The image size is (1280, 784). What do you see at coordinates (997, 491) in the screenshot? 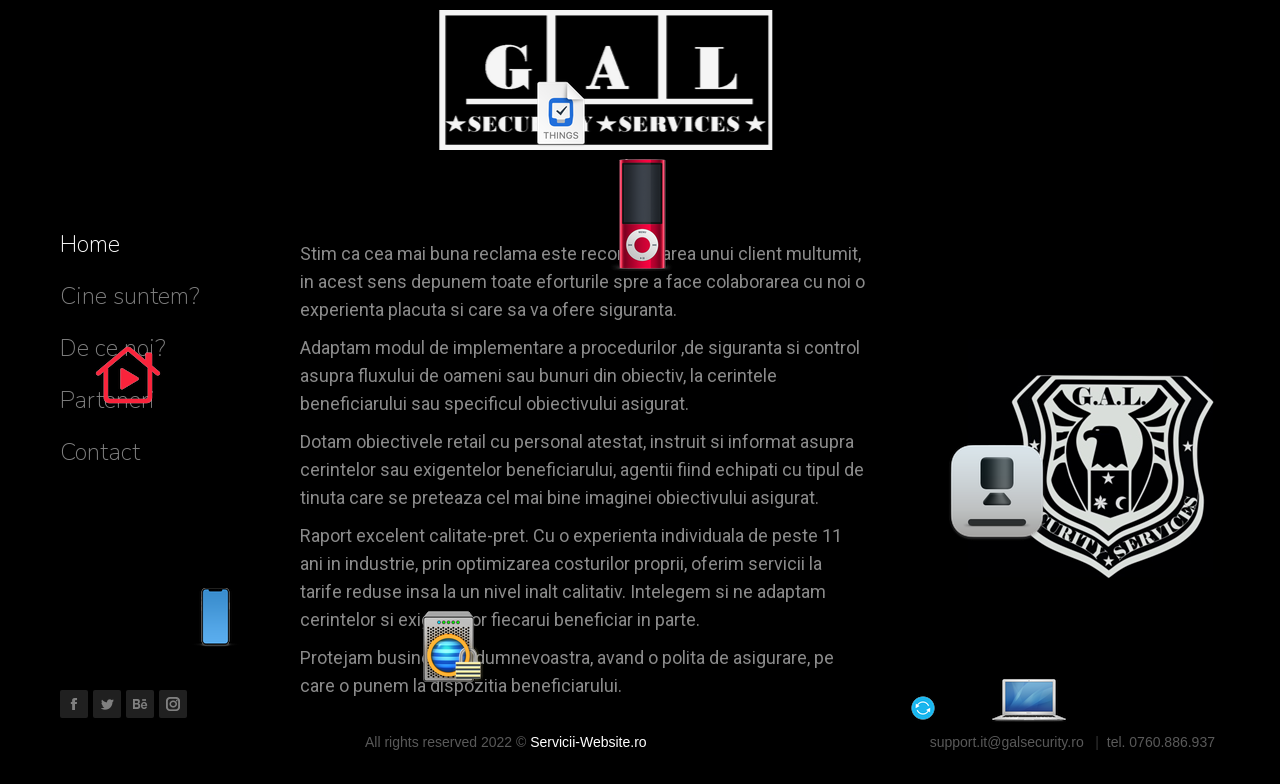
I see `view your desk area using the device camera` at bounding box center [997, 491].